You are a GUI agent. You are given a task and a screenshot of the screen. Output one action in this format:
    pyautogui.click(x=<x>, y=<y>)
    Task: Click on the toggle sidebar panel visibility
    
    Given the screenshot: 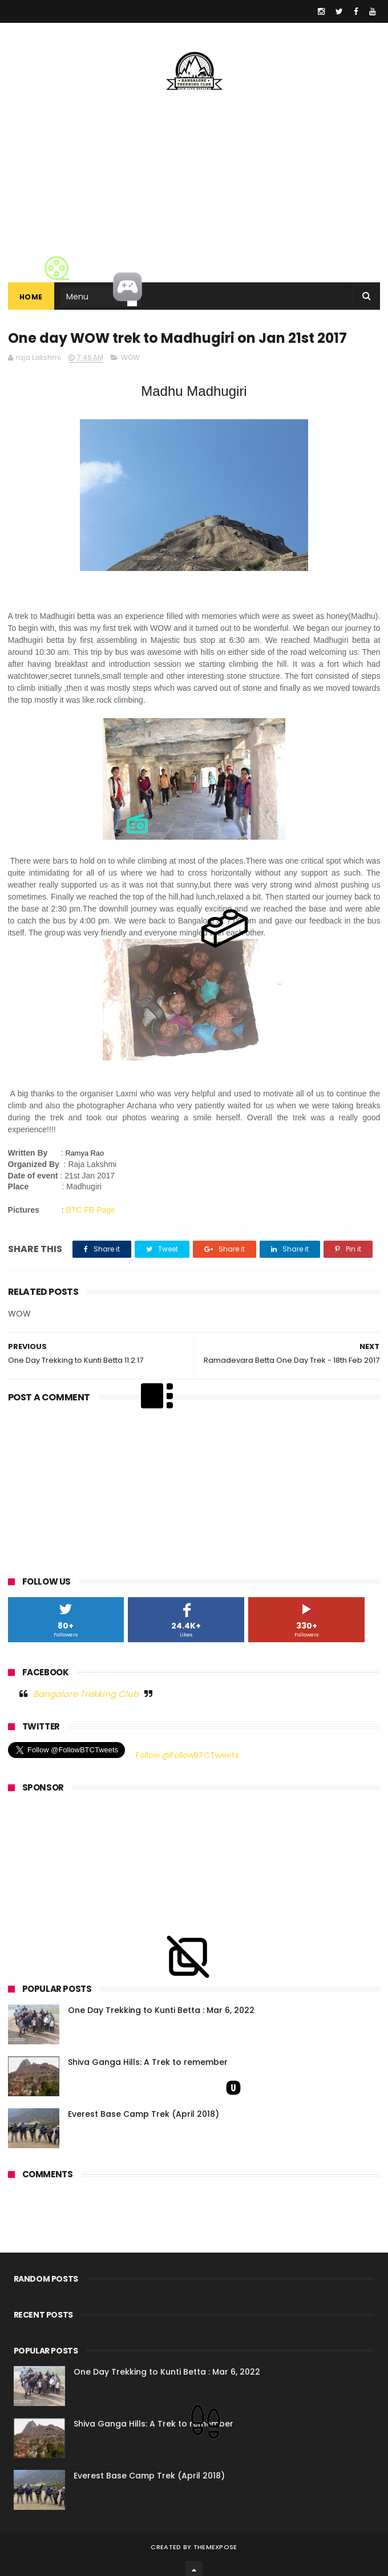 What is the action you would take?
    pyautogui.click(x=157, y=1396)
    